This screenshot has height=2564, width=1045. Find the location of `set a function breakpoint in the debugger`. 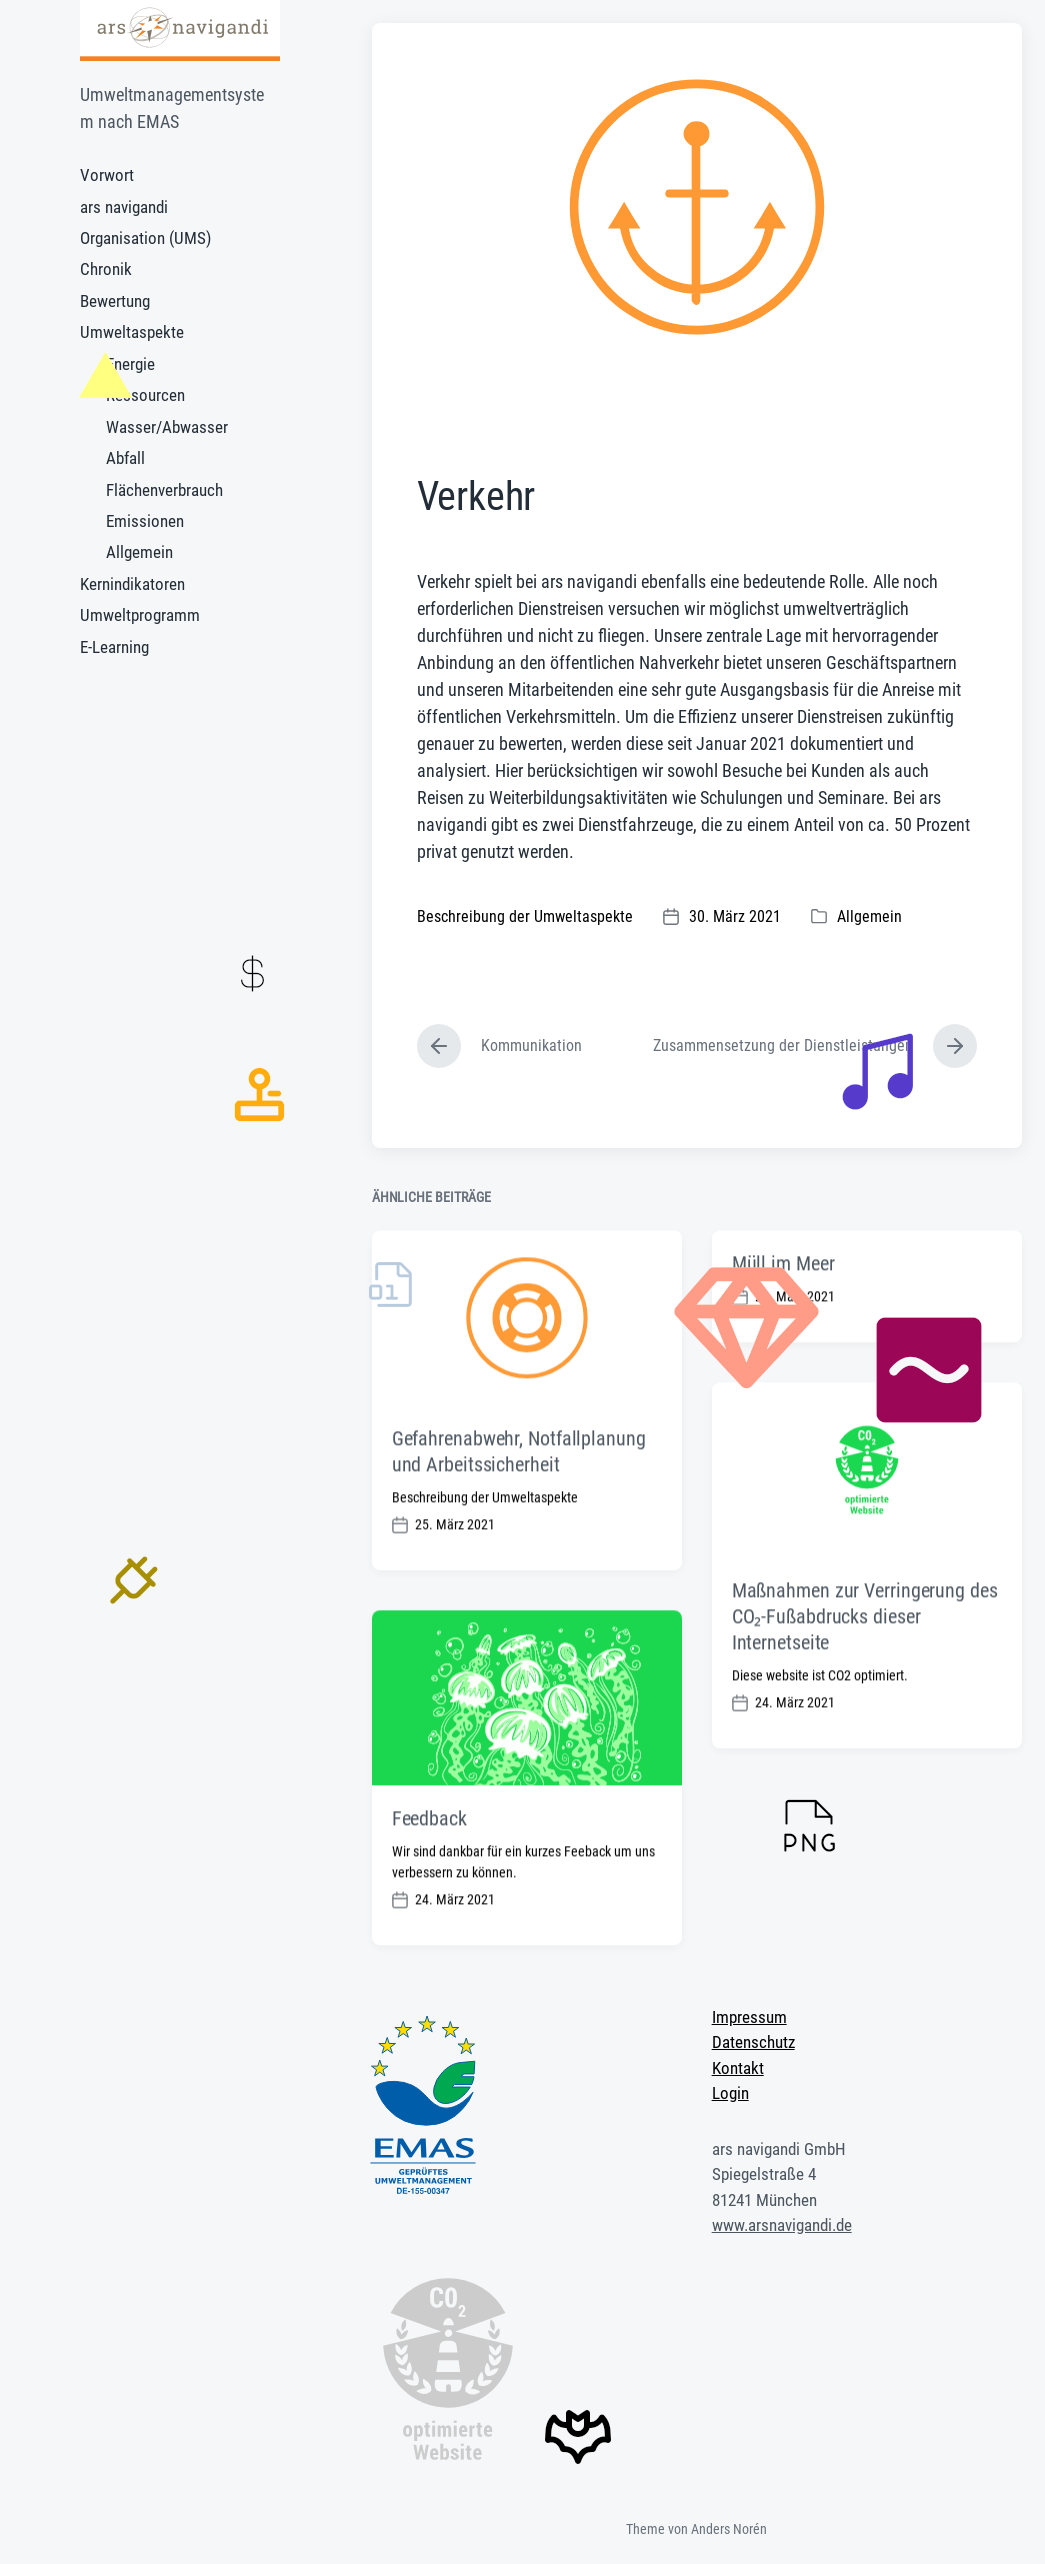

set a function breakpoint in the debugger is located at coordinates (105, 378).